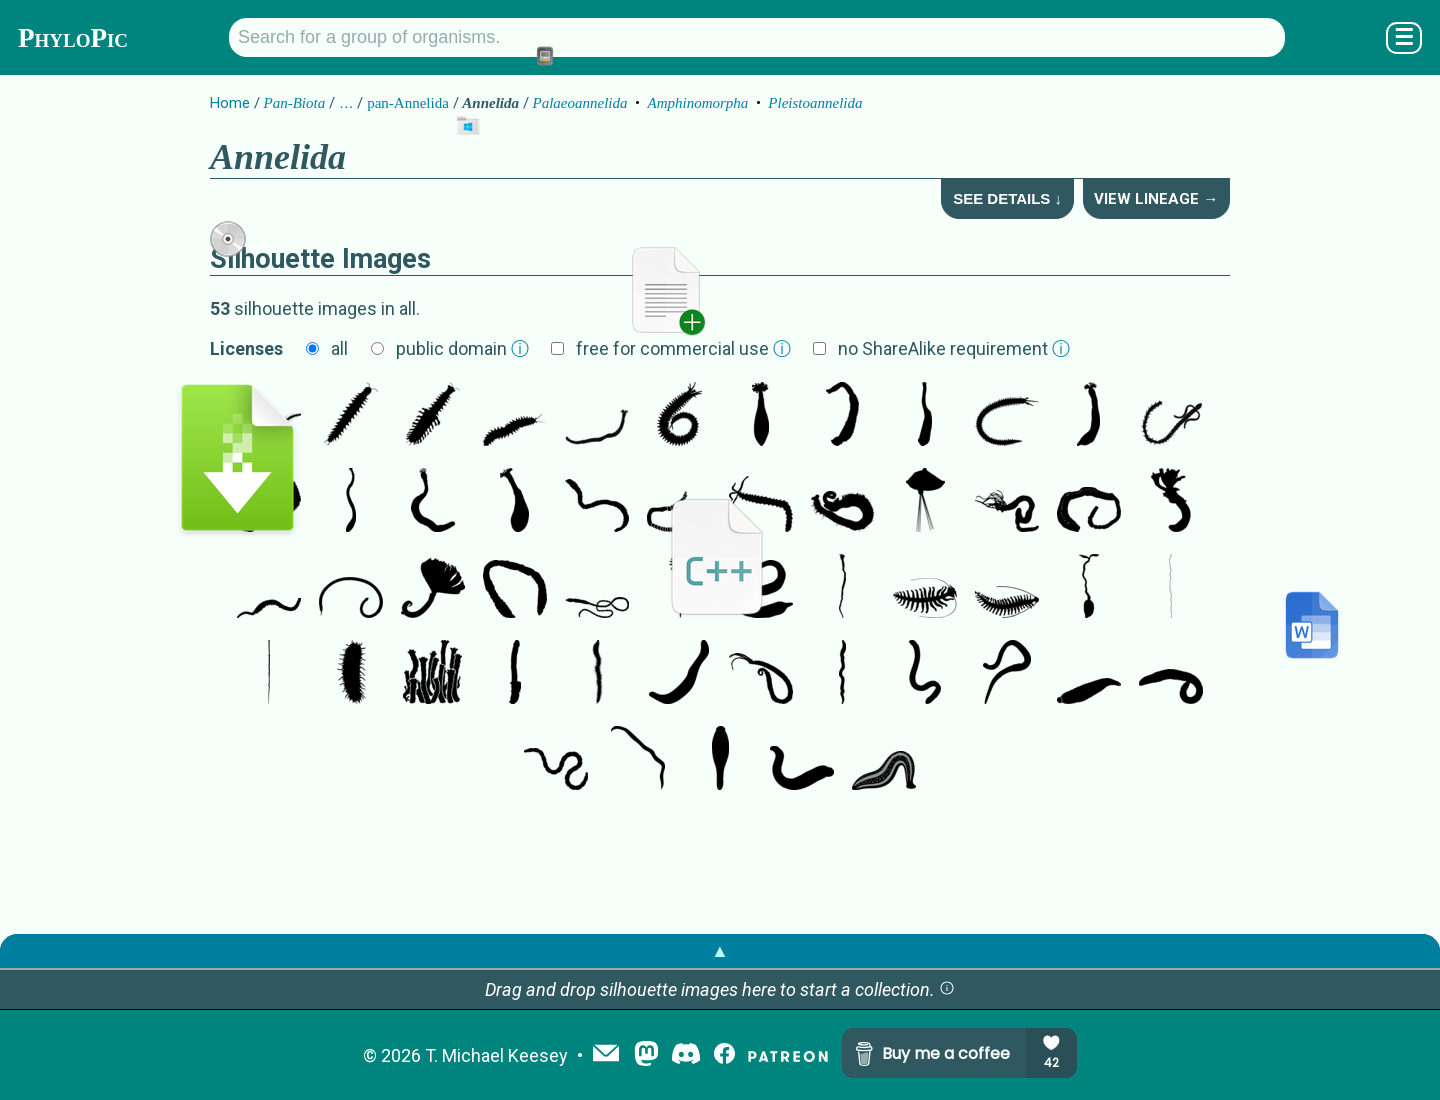 This screenshot has width=1440, height=1100. Describe the element at coordinates (666, 290) in the screenshot. I see `create a new document` at that location.